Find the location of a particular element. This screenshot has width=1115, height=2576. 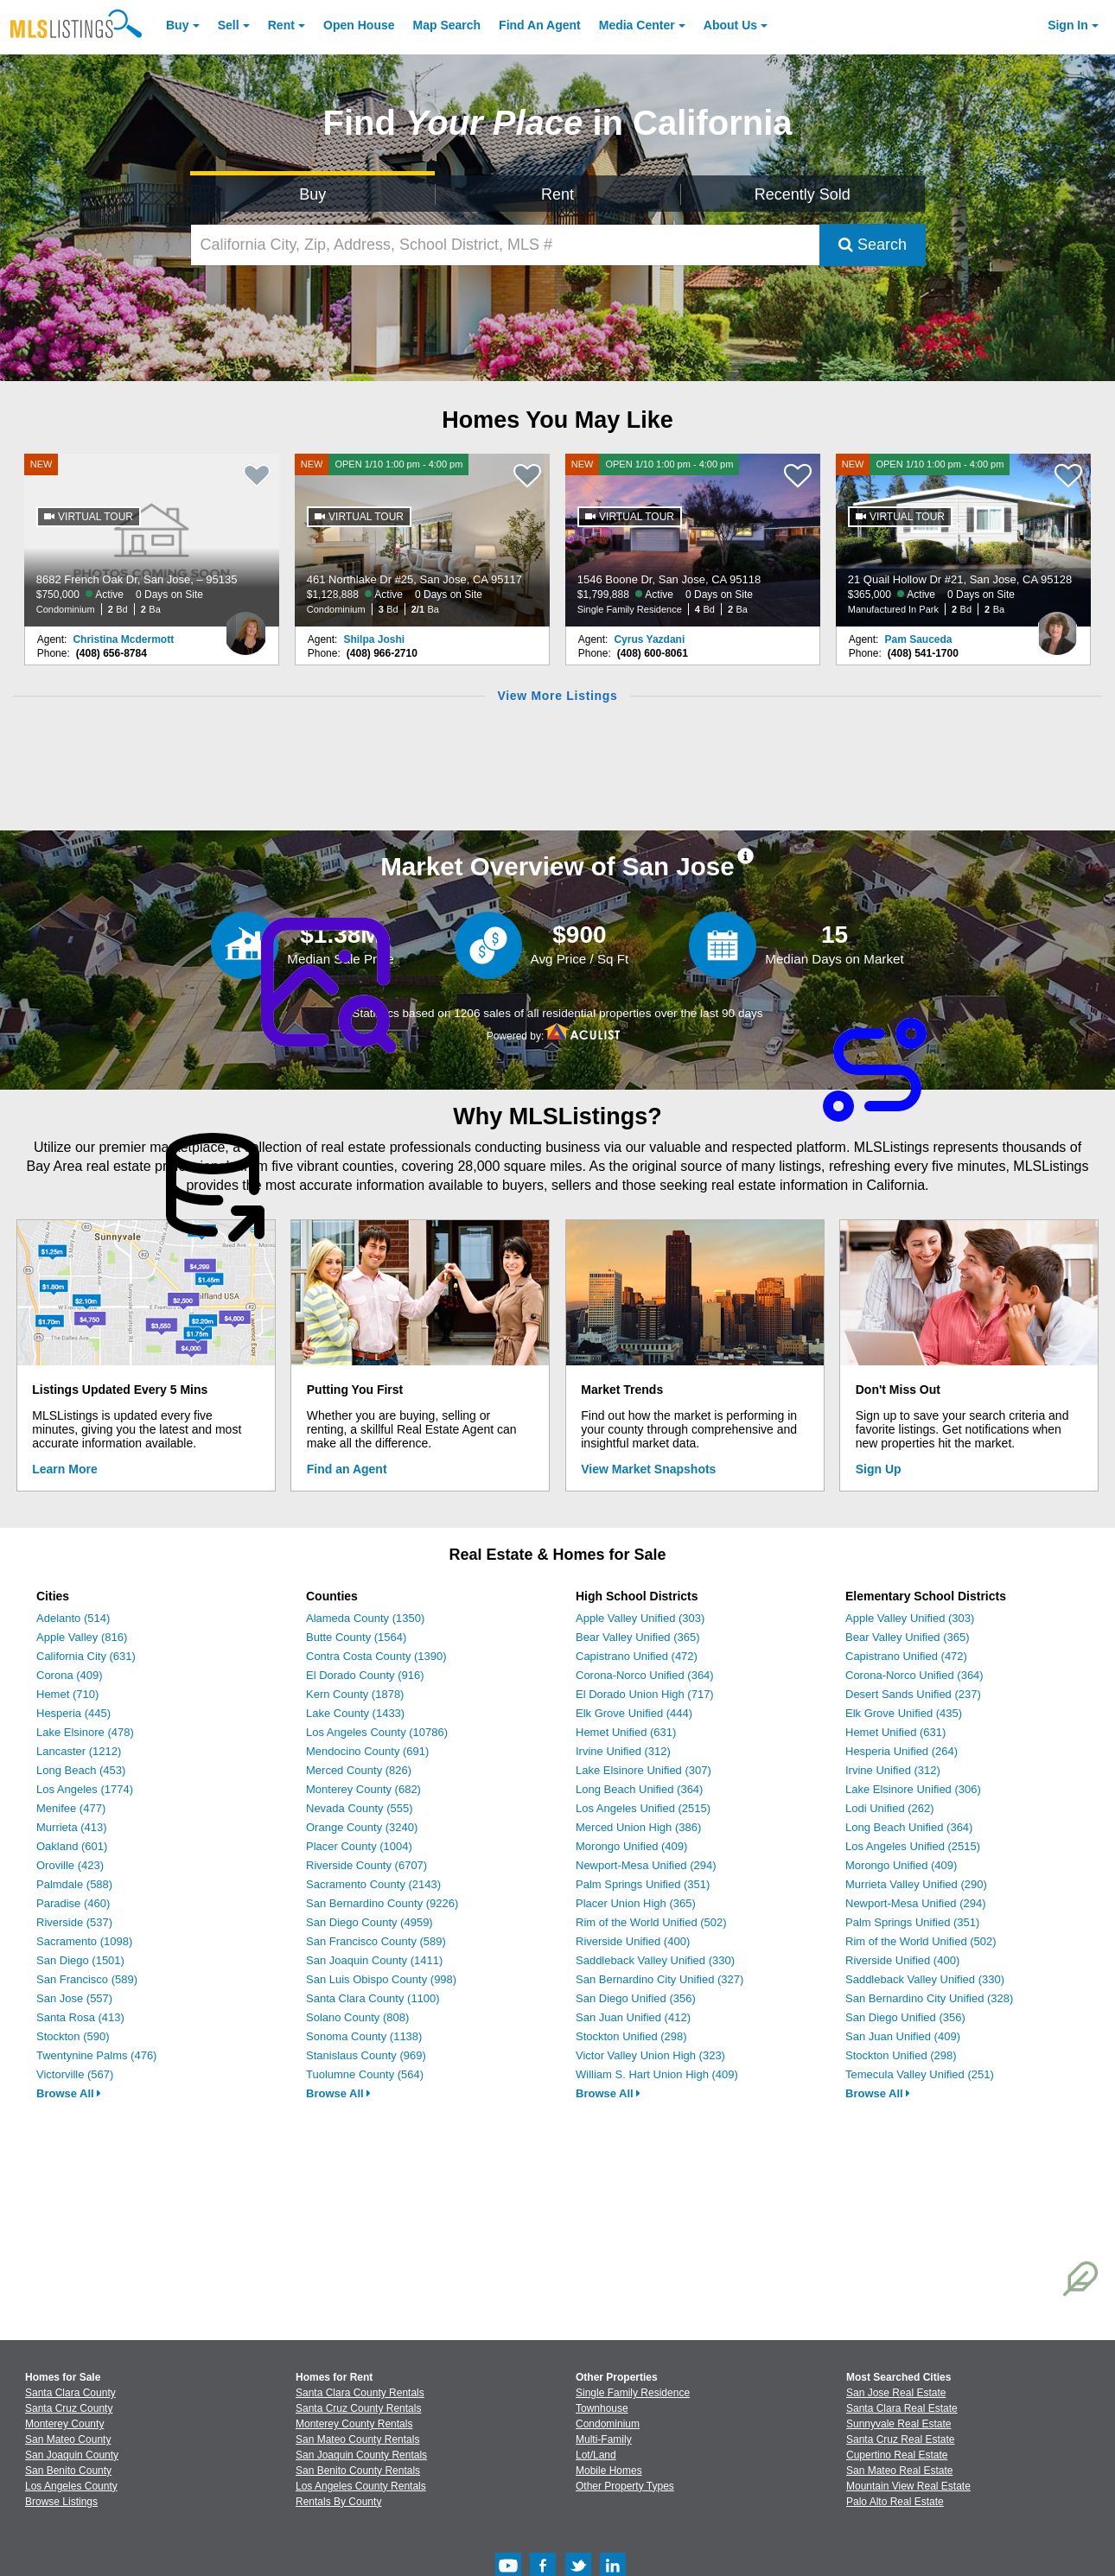

compose a new message or note is located at coordinates (1080, 2279).